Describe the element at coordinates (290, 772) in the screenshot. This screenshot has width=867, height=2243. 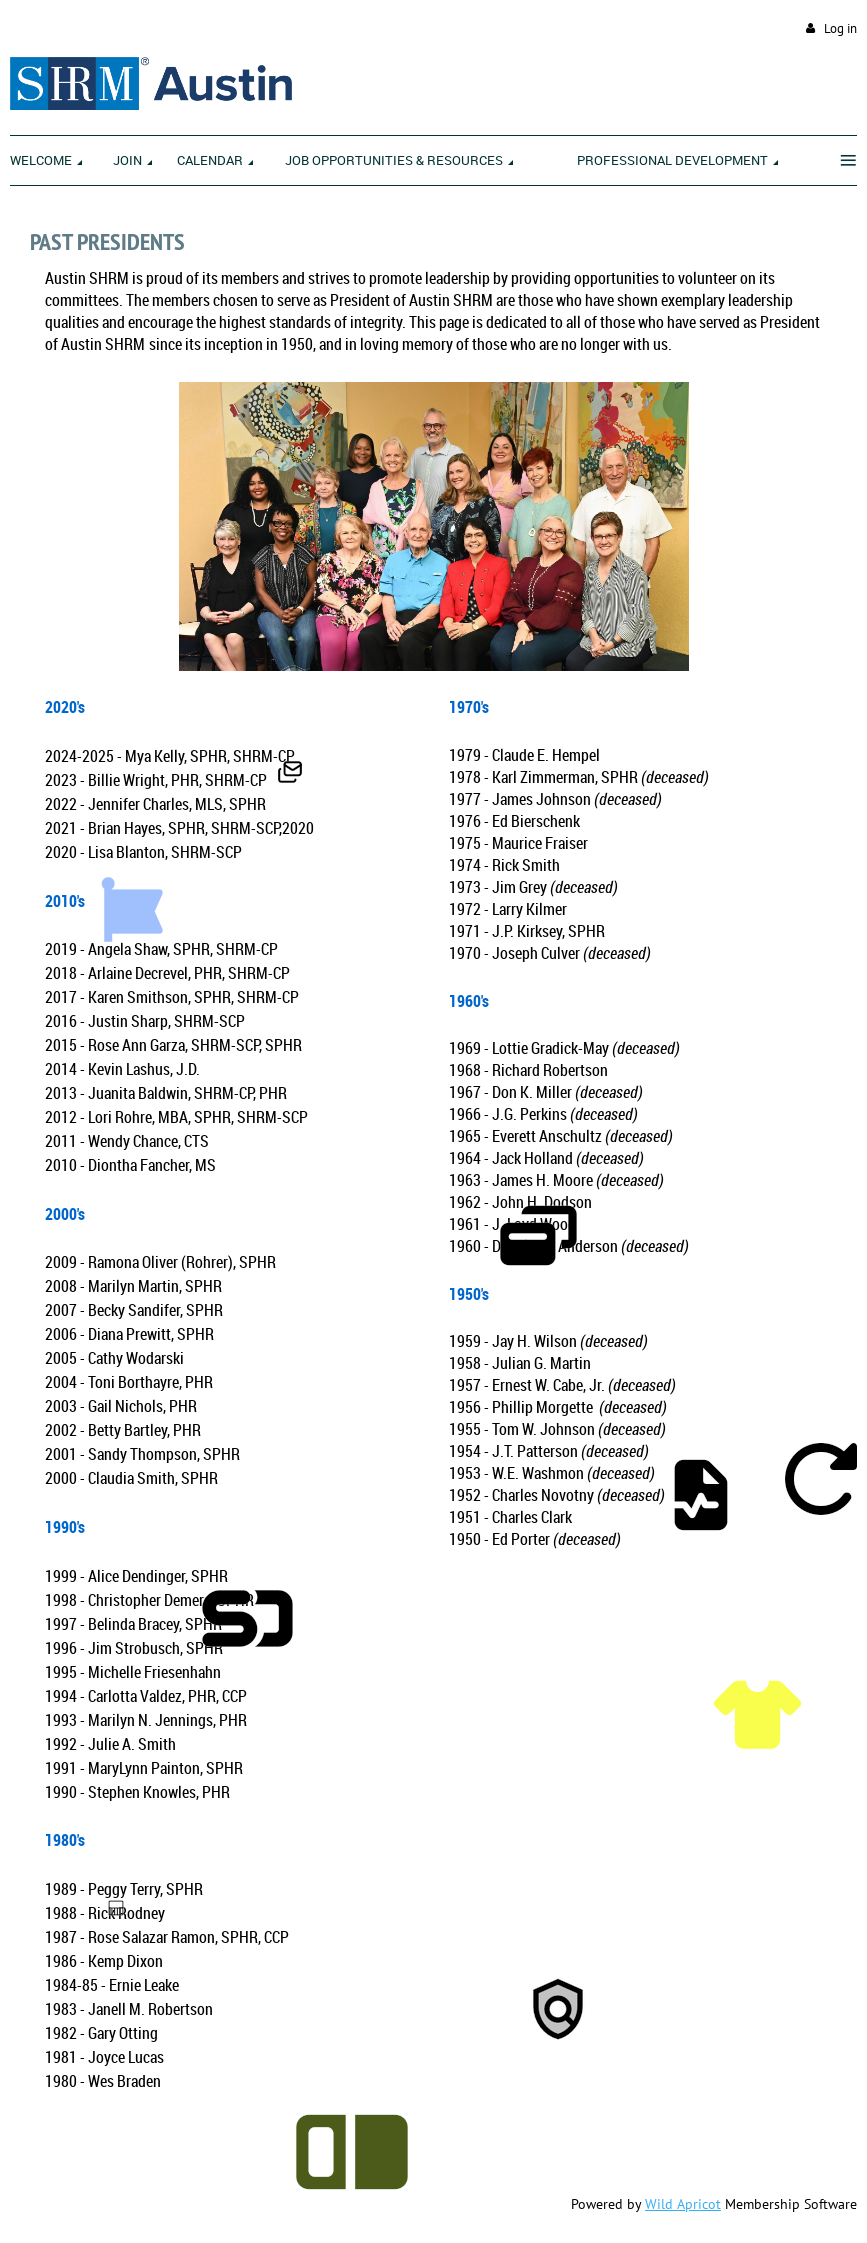
I see `view all emails in inbox` at that location.